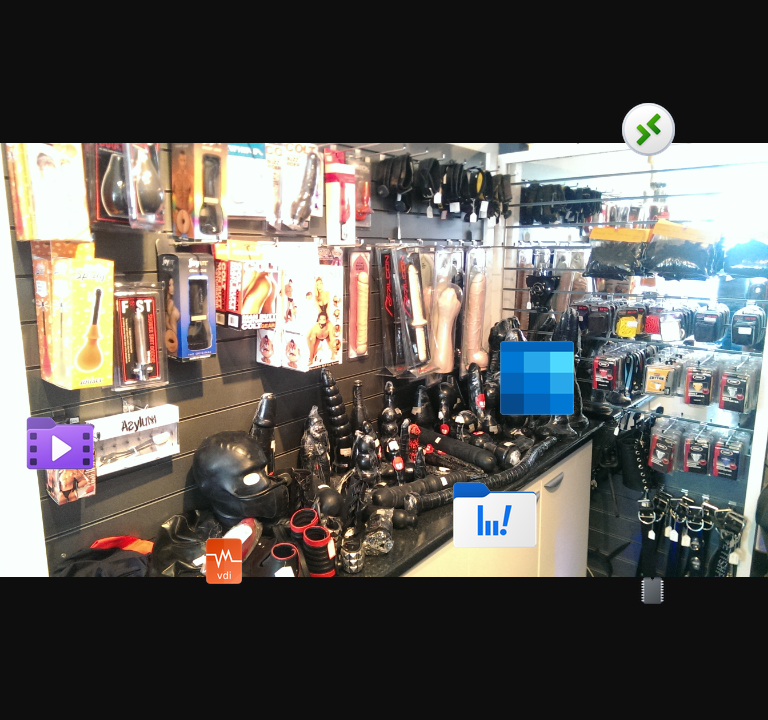 The image size is (768, 720). What do you see at coordinates (648, 129) in the screenshot?
I see `indicates file or folder is syncing` at bounding box center [648, 129].